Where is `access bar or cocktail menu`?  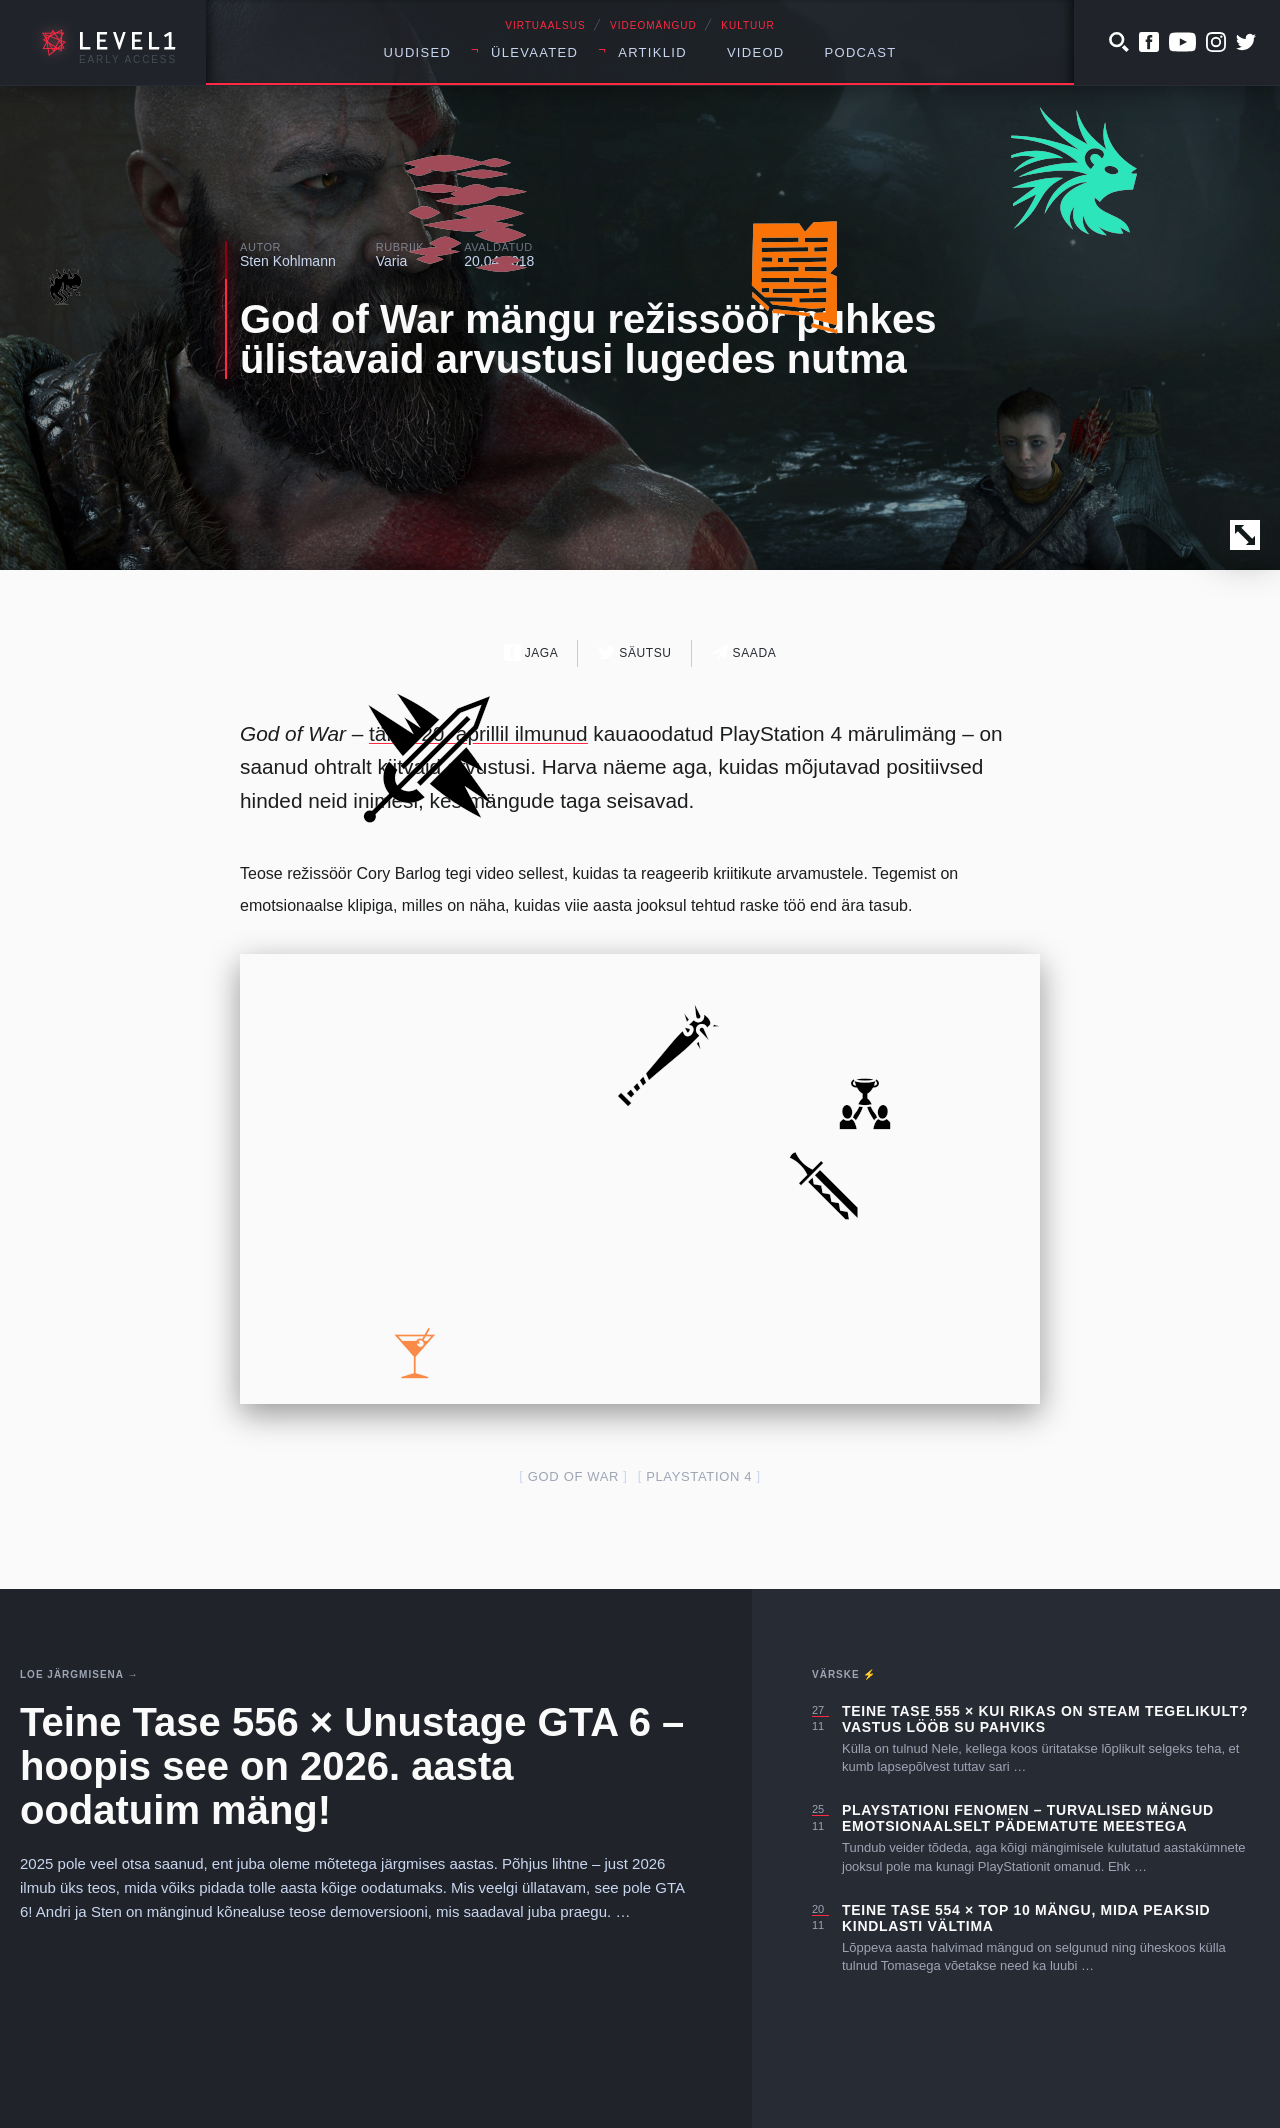 access bar or cocktail menu is located at coordinates (415, 1353).